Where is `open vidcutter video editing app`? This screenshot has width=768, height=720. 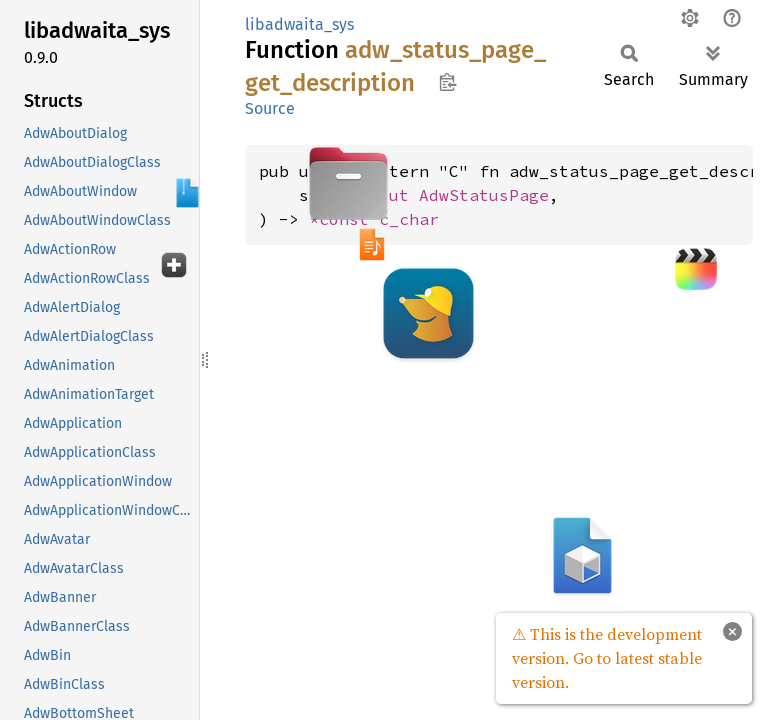 open vidcutter video editing app is located at coordinates (696, 269).